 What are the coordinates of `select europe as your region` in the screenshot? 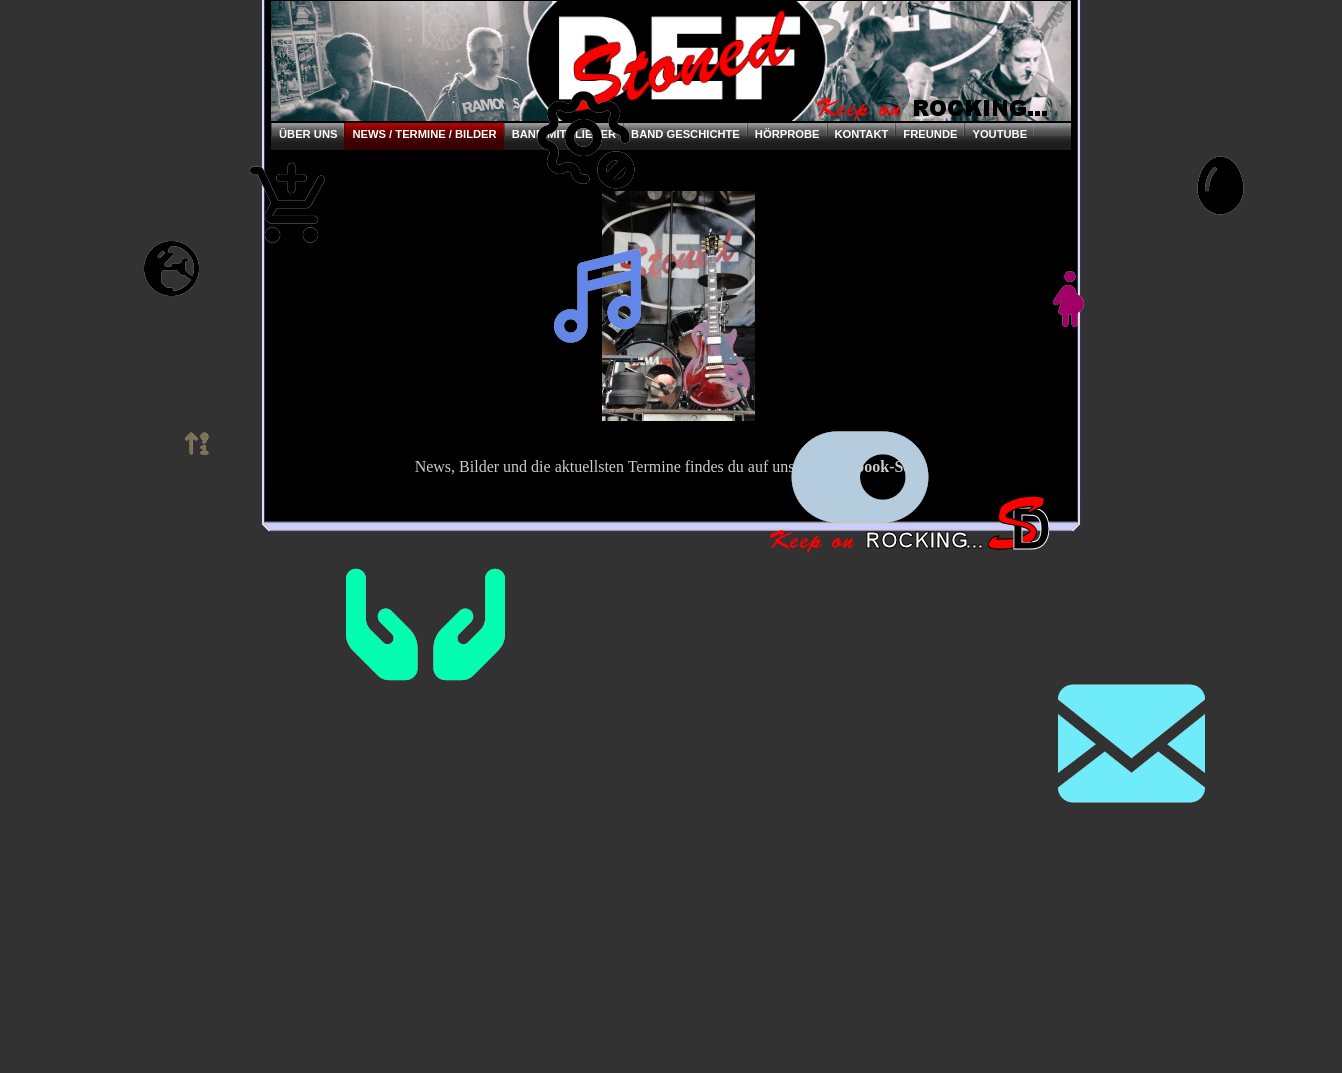 It's located at (171, 268).